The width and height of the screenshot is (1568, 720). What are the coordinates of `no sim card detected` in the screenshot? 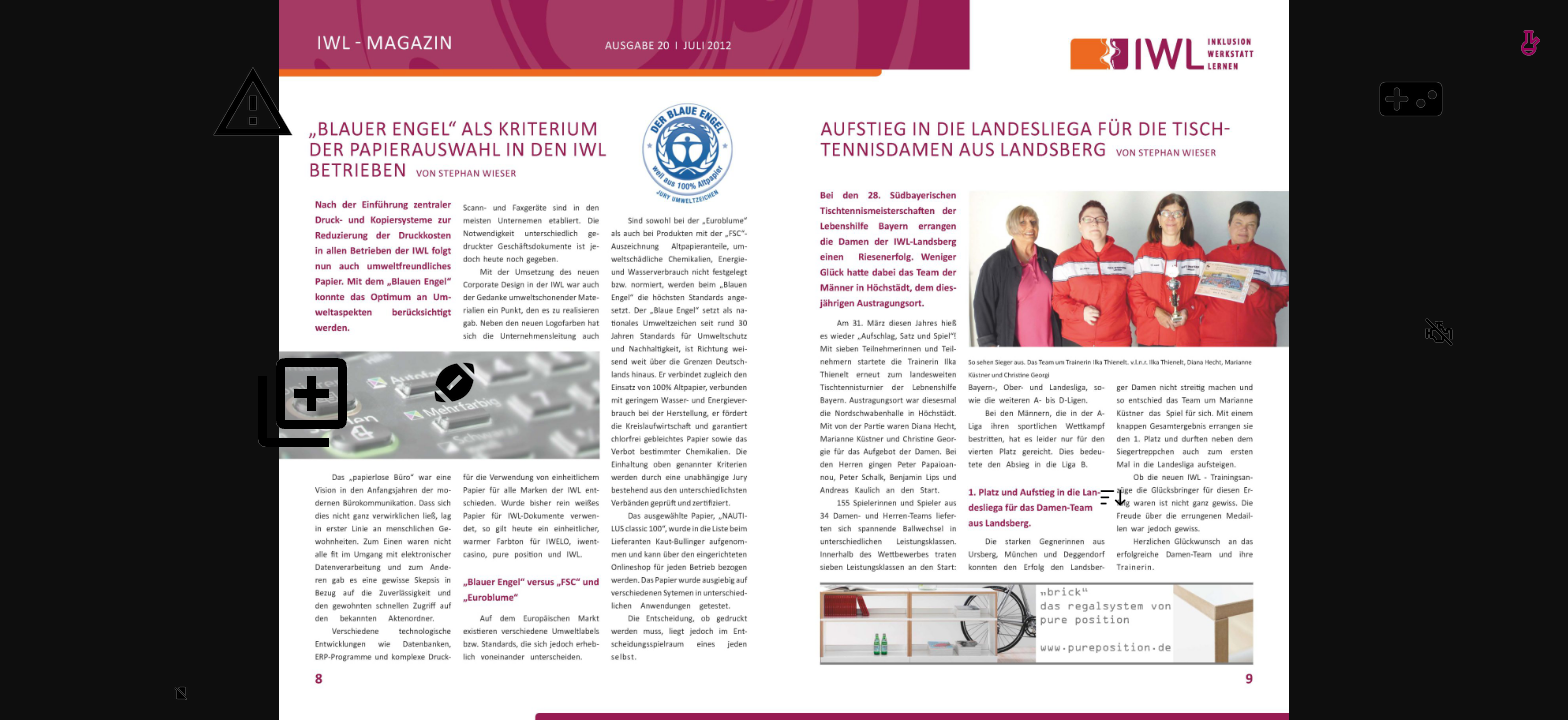 It's located at (181, 693).